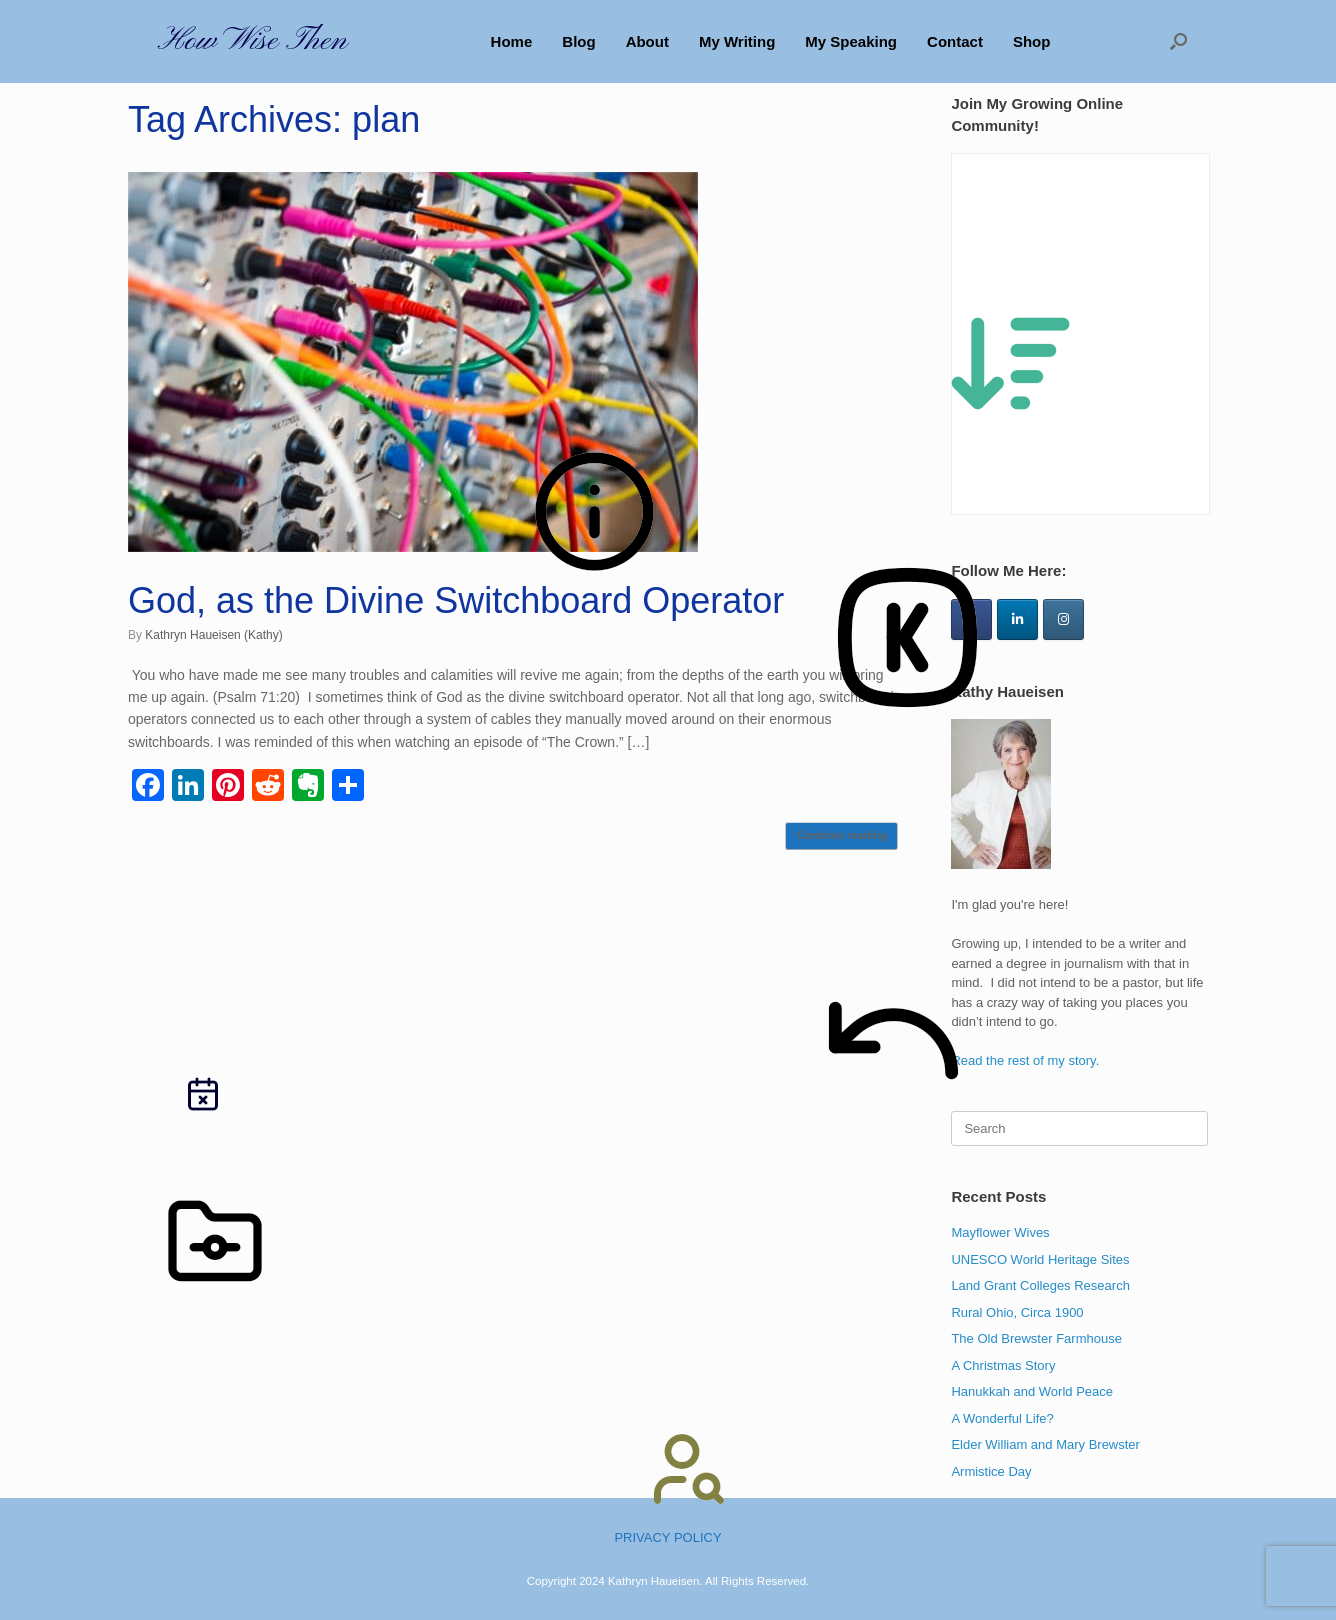 This screenshot has width=1336, height=1620. I want to click on access git repository folder, so click(215, 1243).